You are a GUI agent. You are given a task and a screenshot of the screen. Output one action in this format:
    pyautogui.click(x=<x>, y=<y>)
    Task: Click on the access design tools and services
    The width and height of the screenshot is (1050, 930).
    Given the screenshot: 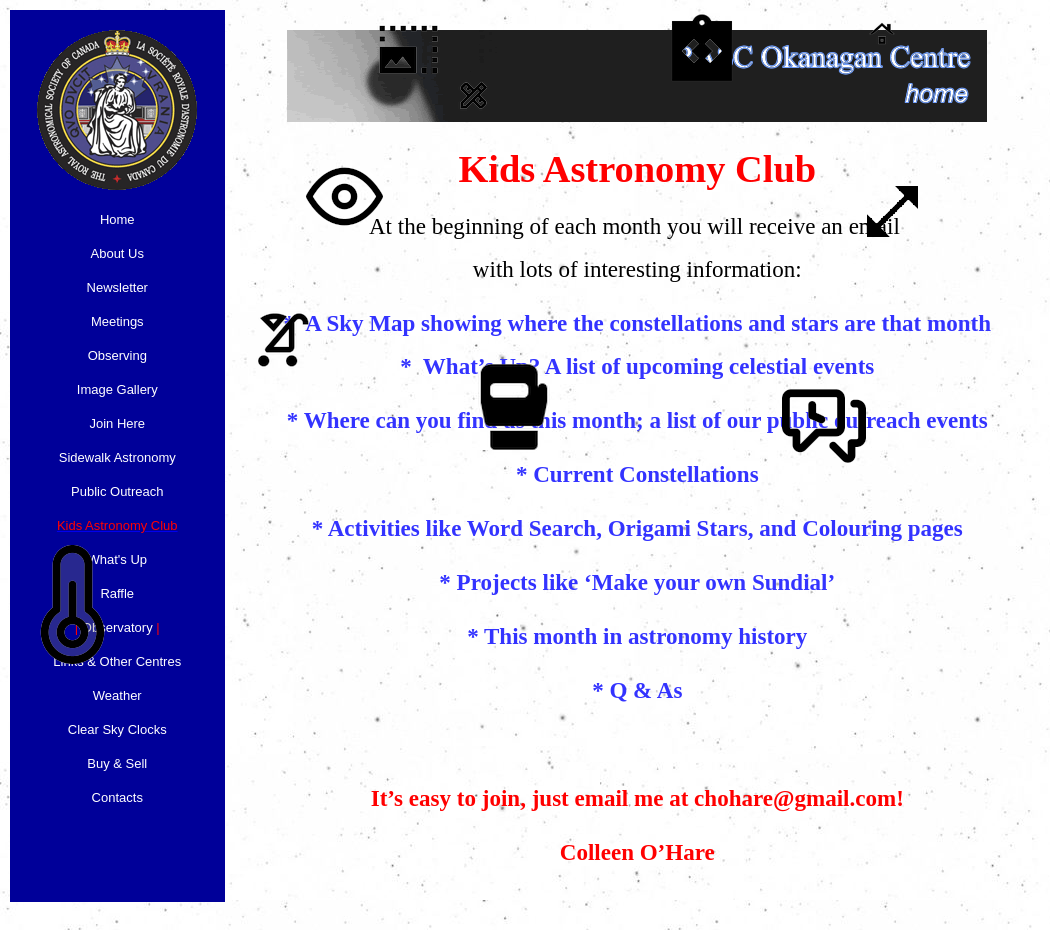 What is the action you would take?
    pyautogui.click(x=473, y=95)
    